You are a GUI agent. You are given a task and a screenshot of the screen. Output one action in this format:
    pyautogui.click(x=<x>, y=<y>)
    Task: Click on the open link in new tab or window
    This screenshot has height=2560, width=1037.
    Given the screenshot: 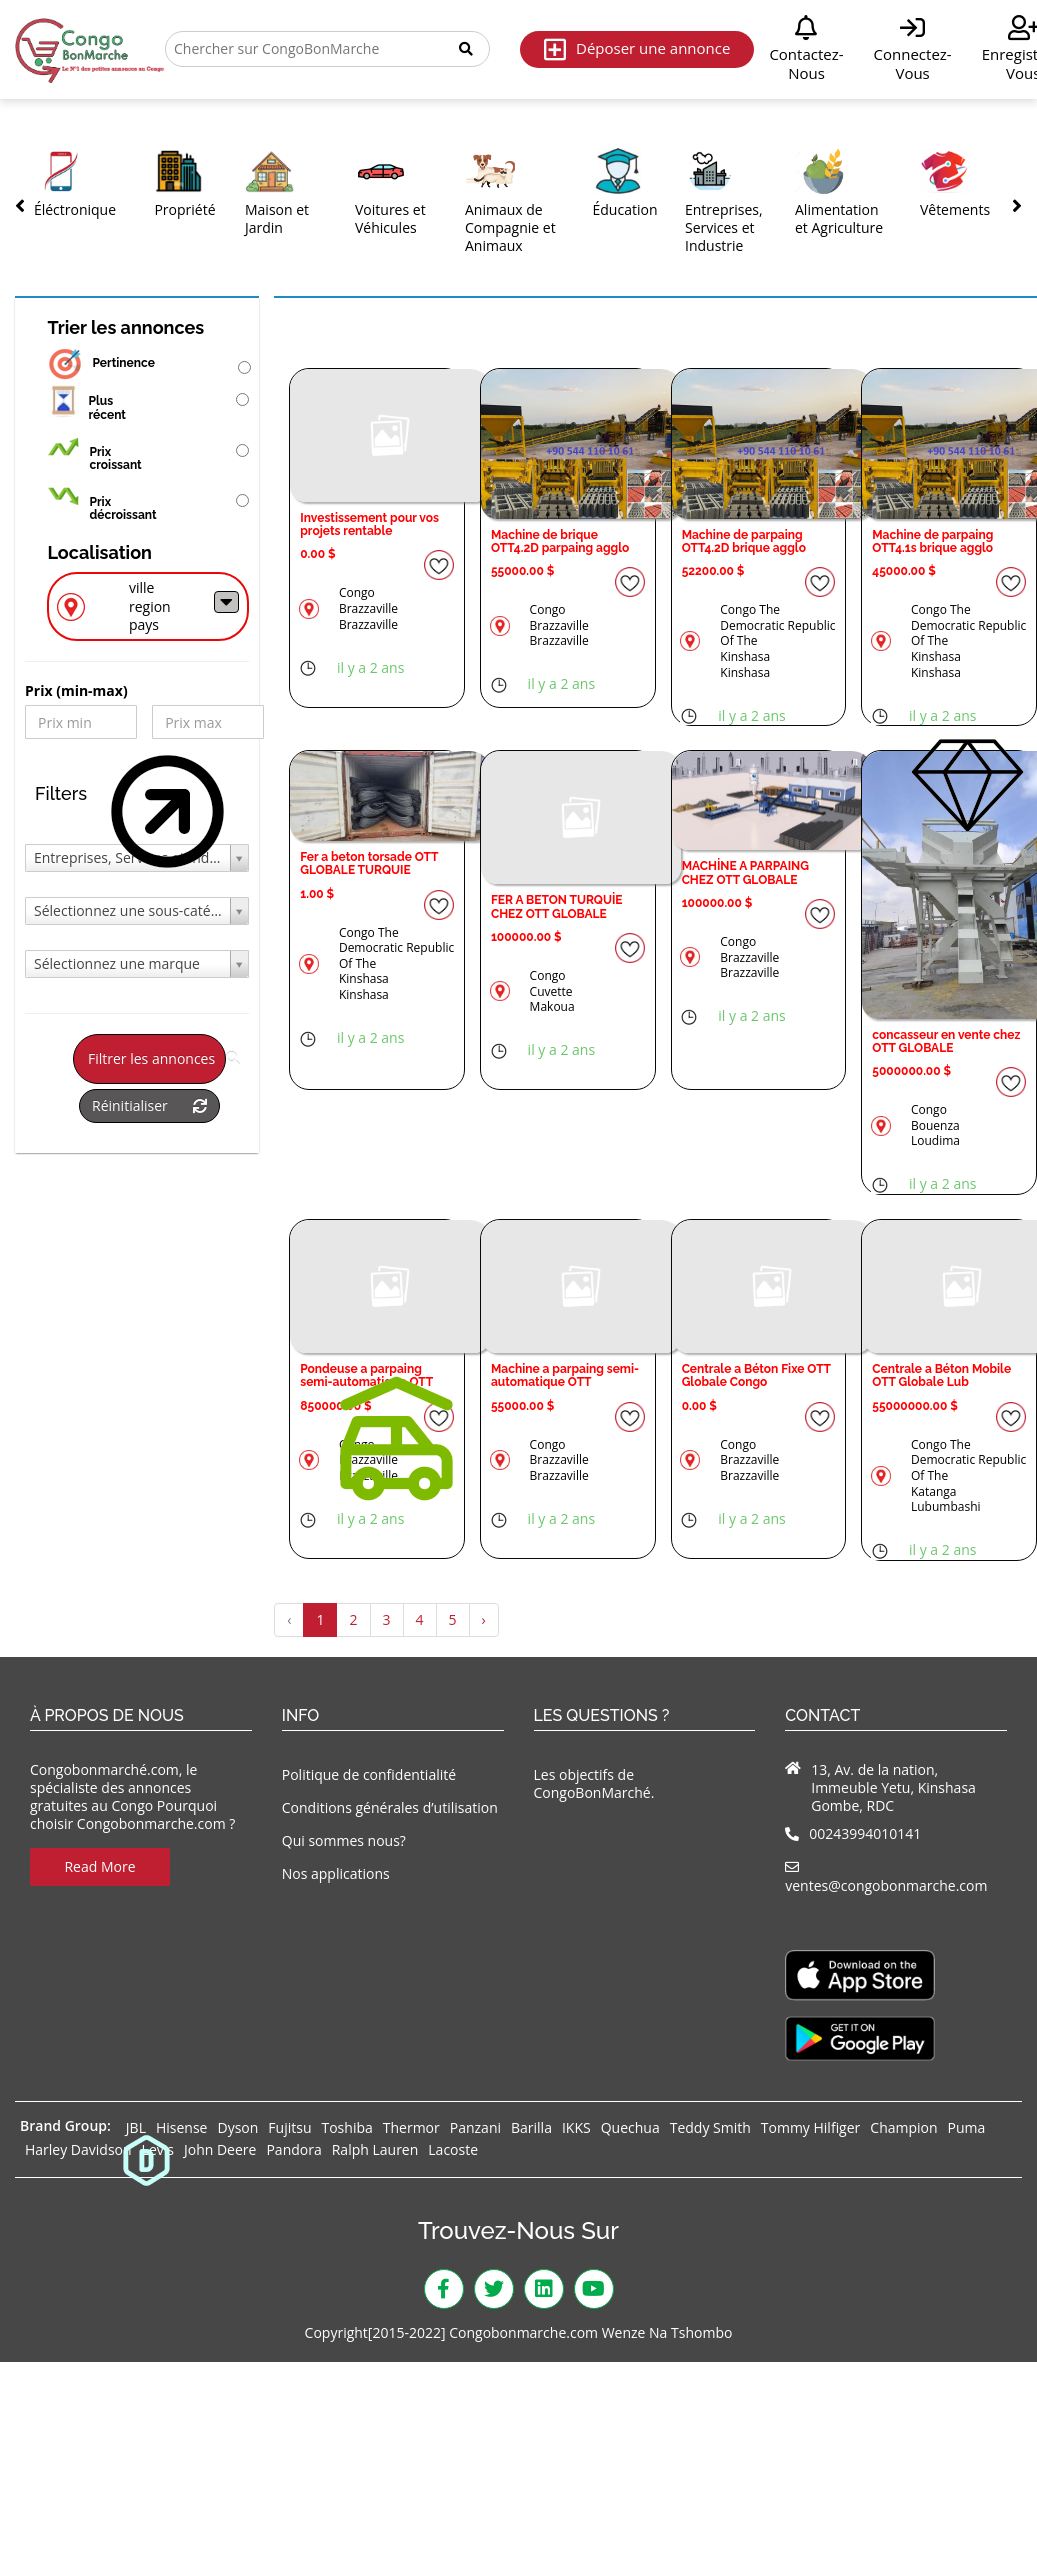 What is the action you would take?
    pyautogui.click(x=167, y=811)
    